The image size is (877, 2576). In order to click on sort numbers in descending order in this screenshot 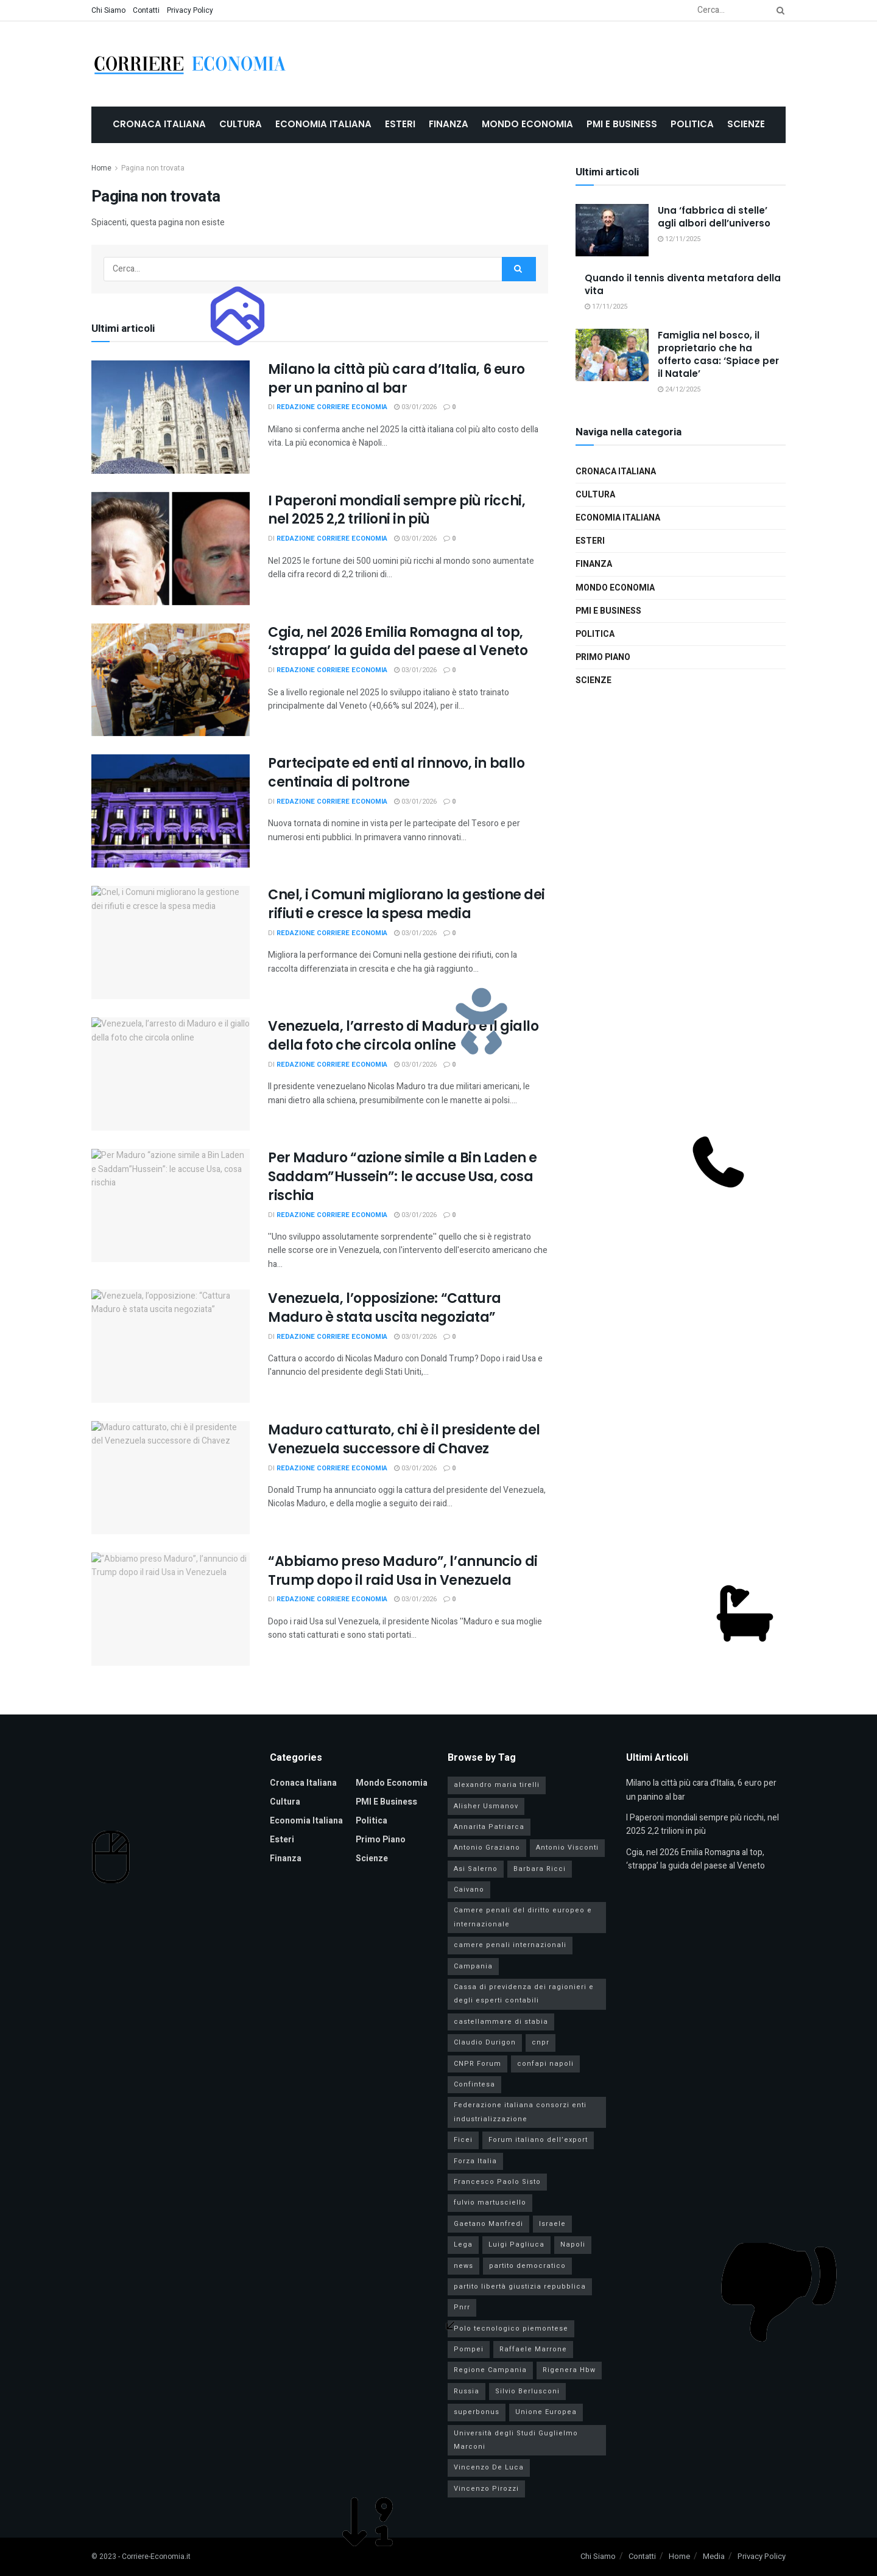, I will do `click(368, 2522)`.